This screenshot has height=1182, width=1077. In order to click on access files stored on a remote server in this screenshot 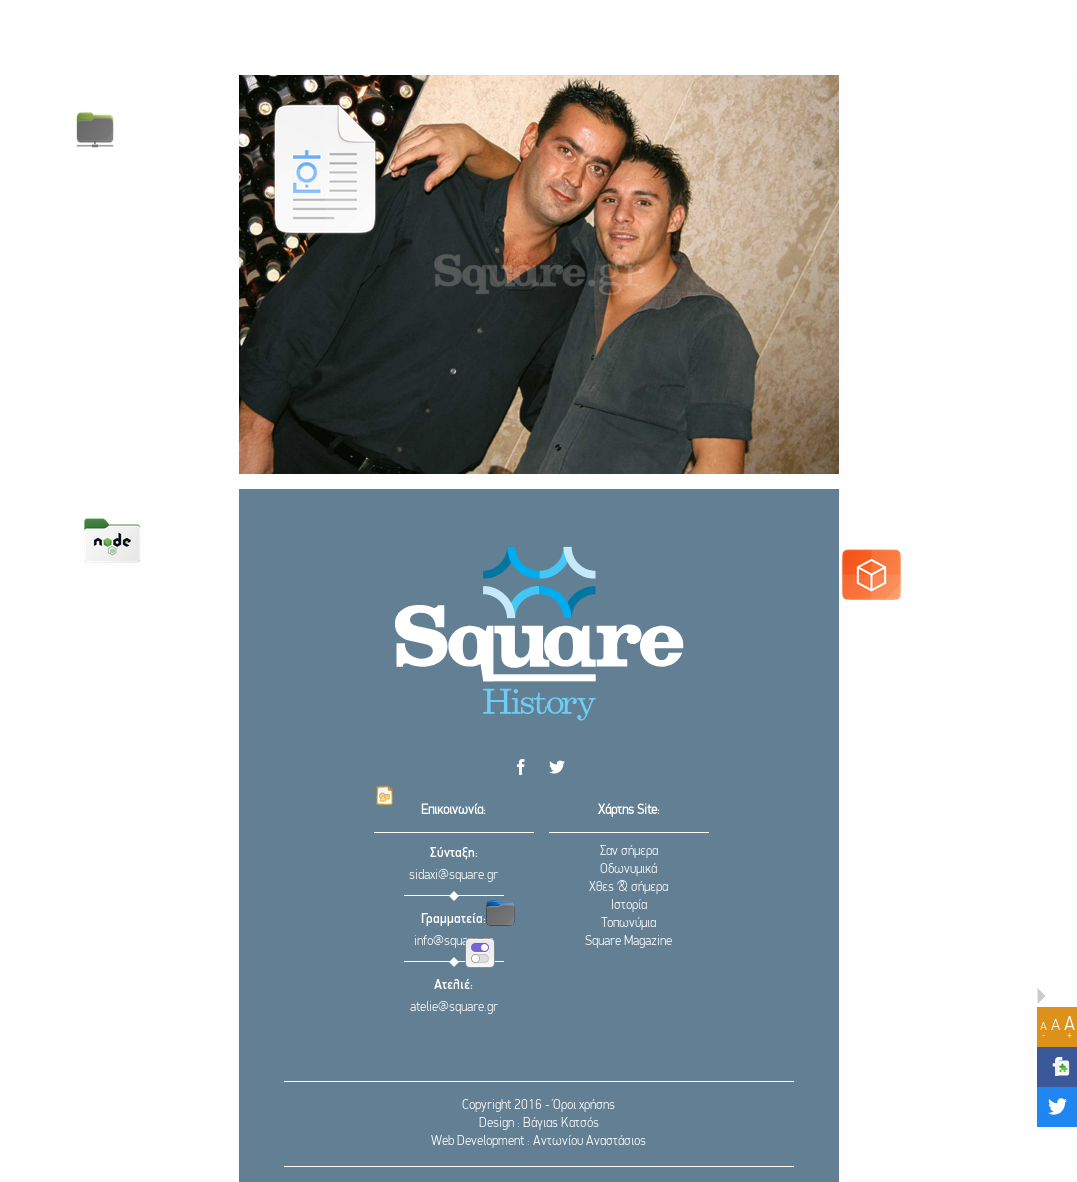, I will do `click(95, 129)`.